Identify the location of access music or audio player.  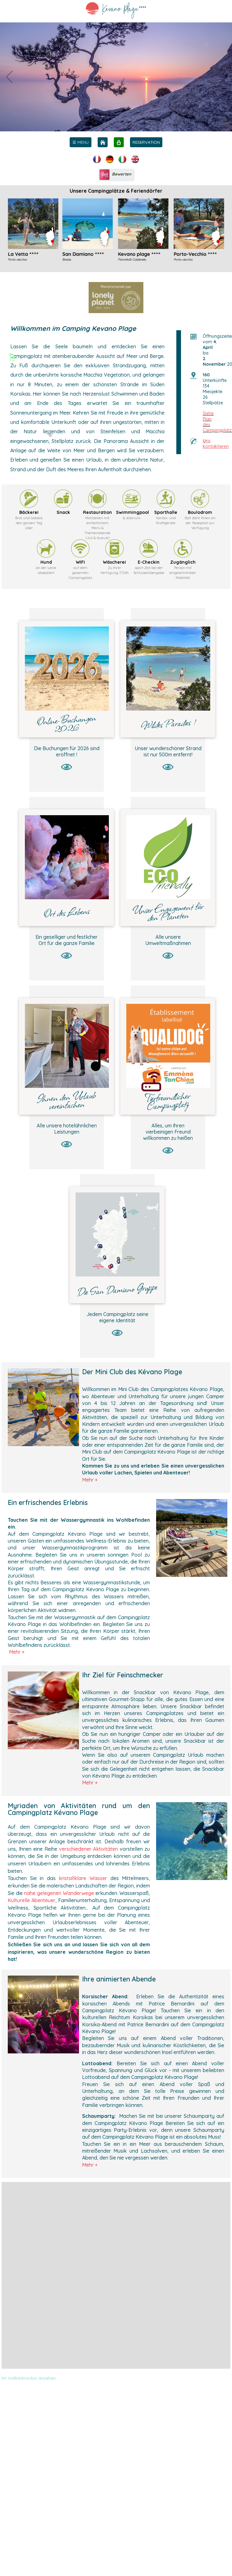
(98, 1060).